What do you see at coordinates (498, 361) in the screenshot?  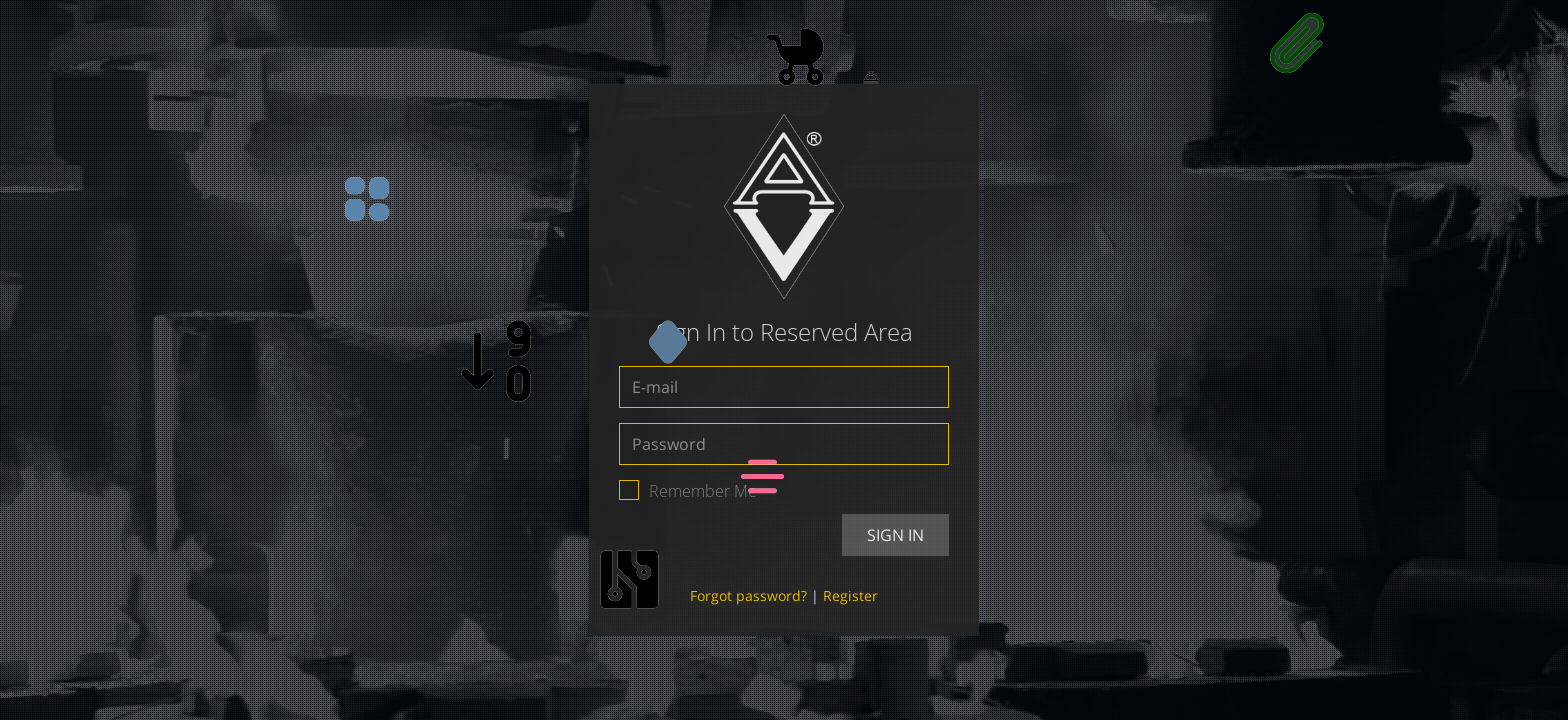 I see `sort numbers in descending order` at bounding box center [498, 361].